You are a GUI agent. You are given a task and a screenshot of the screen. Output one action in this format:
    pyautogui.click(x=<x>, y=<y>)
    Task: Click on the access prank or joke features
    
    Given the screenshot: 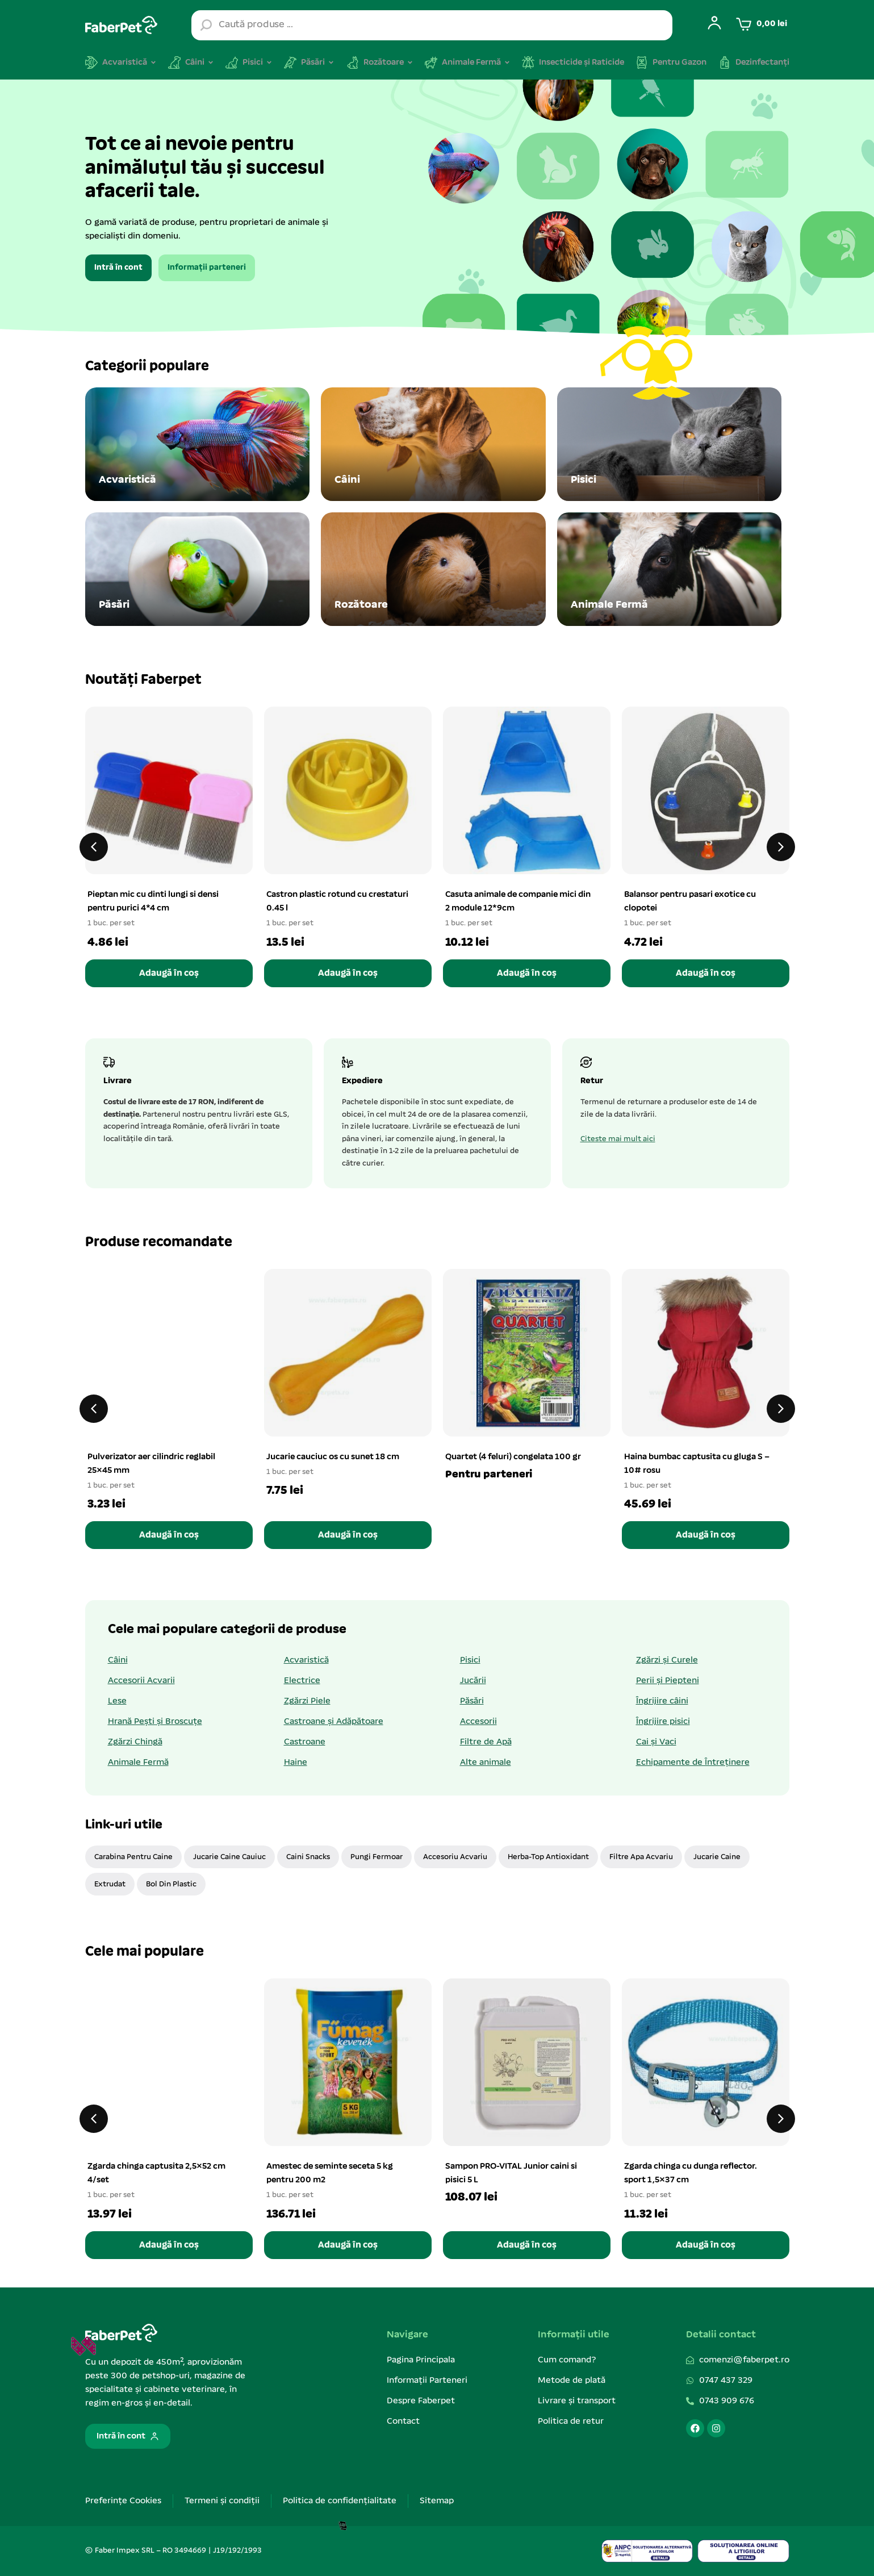 What is the action you would take?
    pyautogui.click(x=646, y=361)
    